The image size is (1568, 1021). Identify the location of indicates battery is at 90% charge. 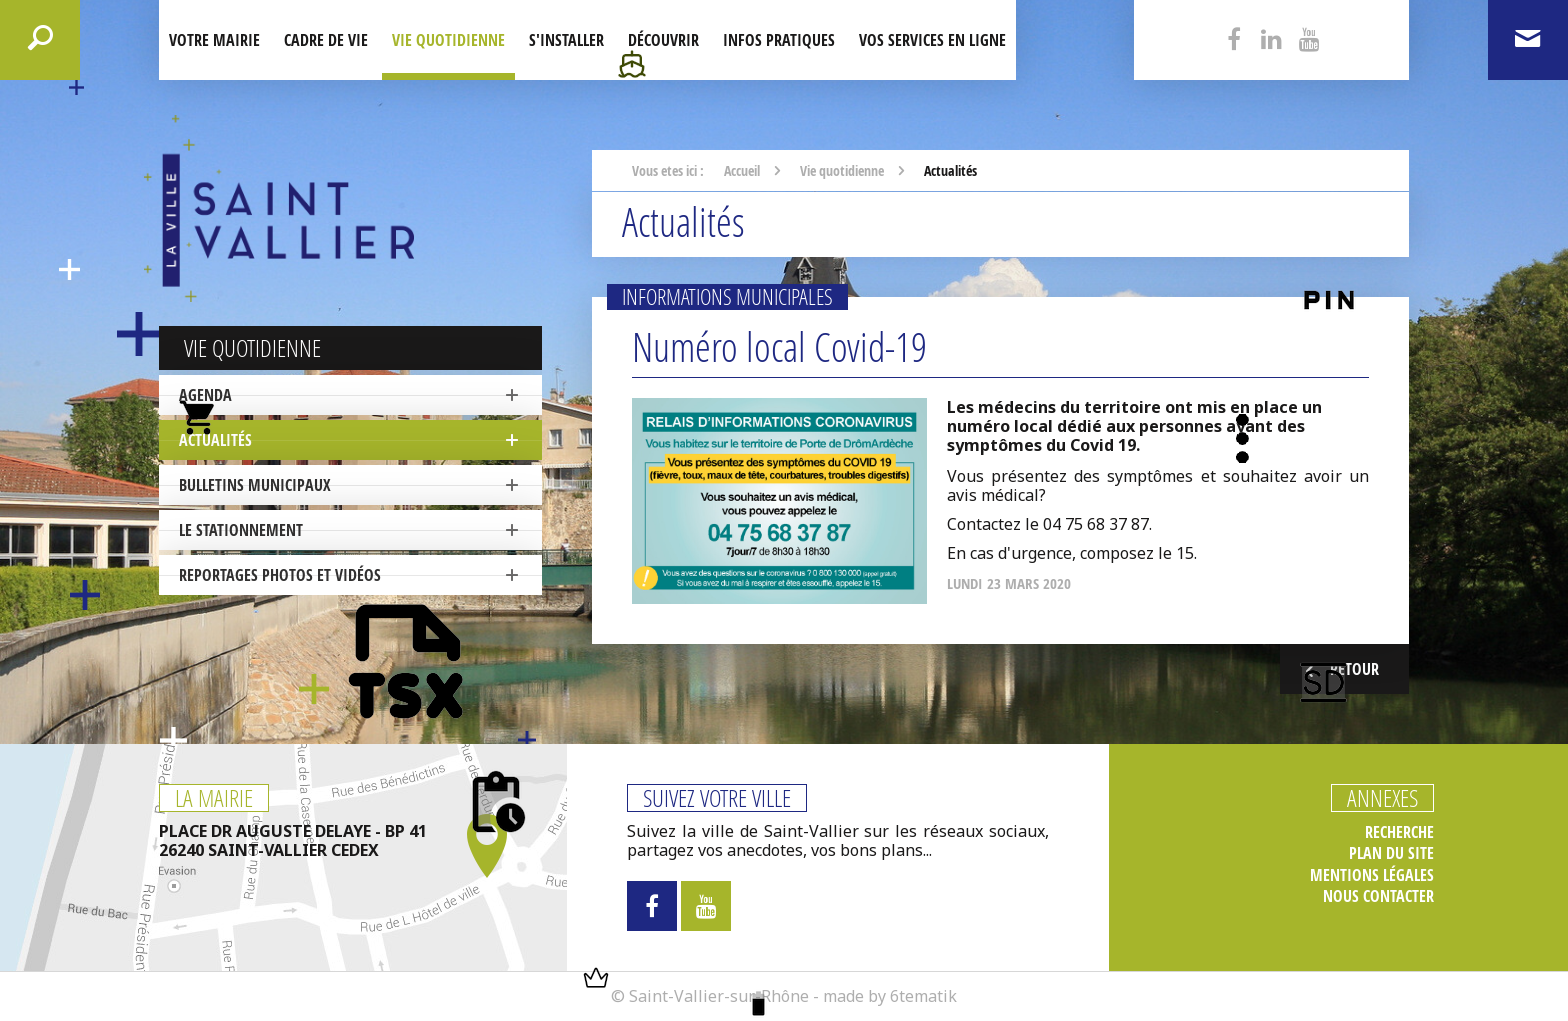
(758, 1003).